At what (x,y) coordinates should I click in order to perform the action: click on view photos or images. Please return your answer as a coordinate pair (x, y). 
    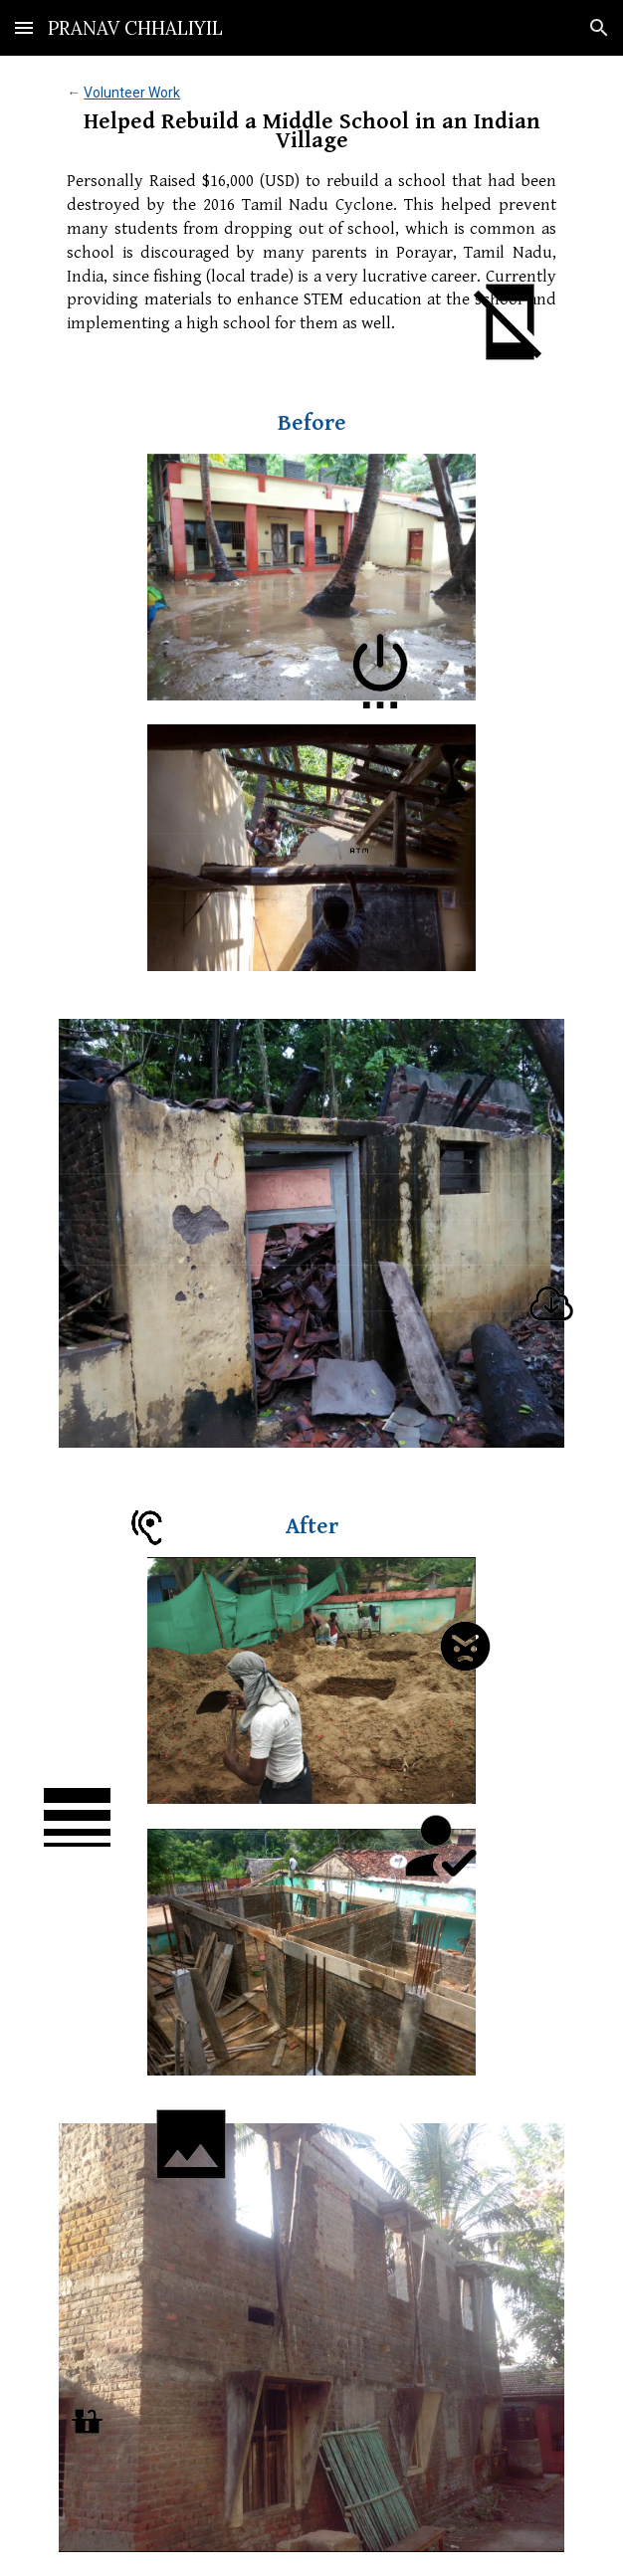
    Looking at the image, I should click on (191, 2144).